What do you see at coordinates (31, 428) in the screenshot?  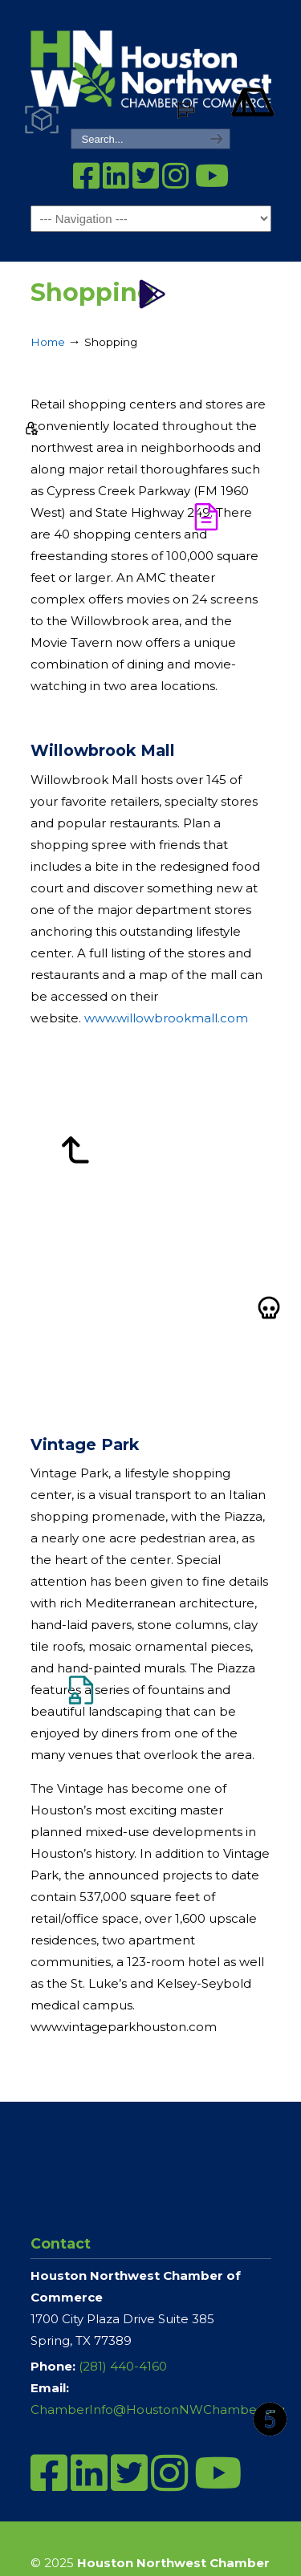 I see `mark a password or credential as favorite` at bounding box center [31, 428].